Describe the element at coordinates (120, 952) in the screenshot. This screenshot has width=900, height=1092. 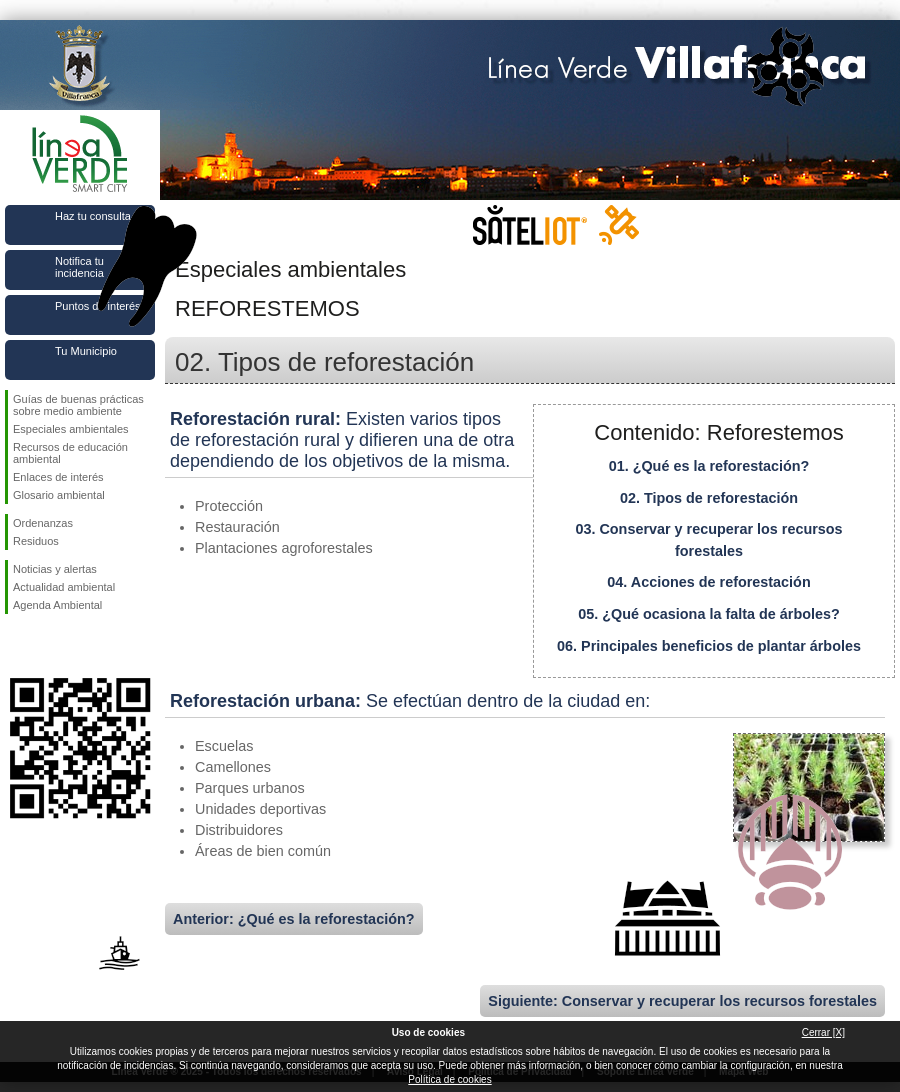
I see `select cruiser ship unit` at that location.